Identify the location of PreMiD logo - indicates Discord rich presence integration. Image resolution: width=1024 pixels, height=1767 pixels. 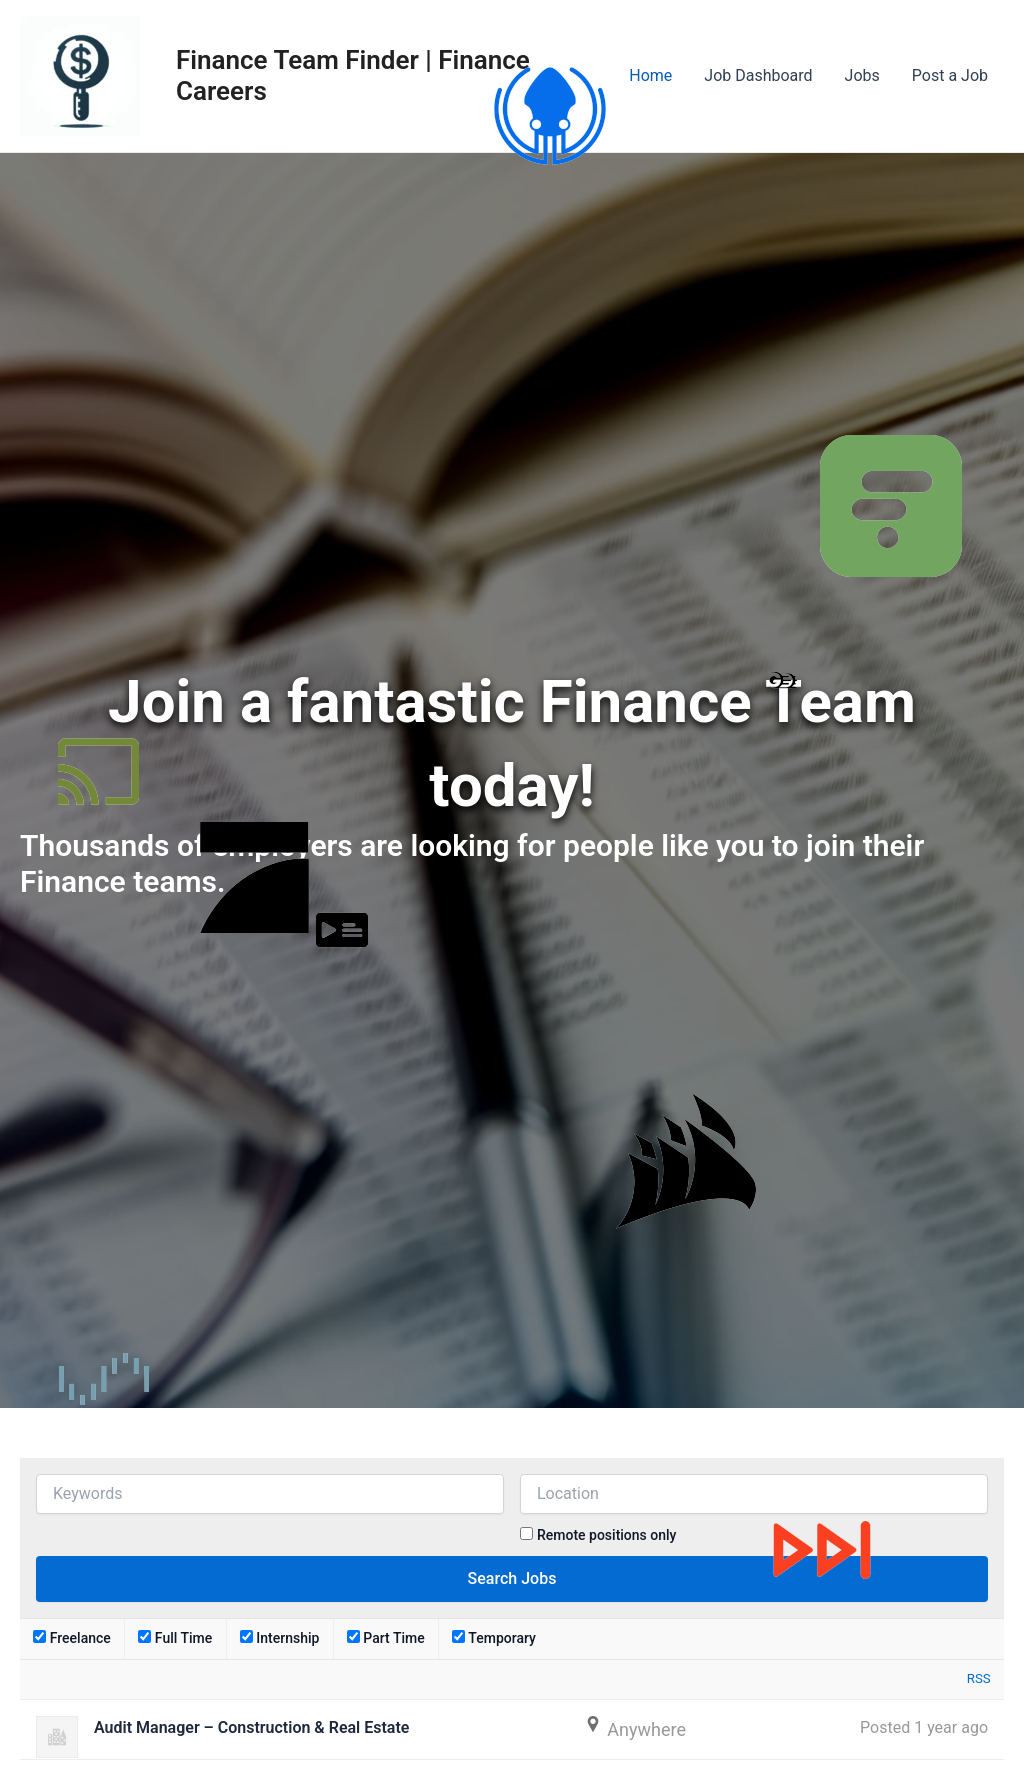
(342, 930).